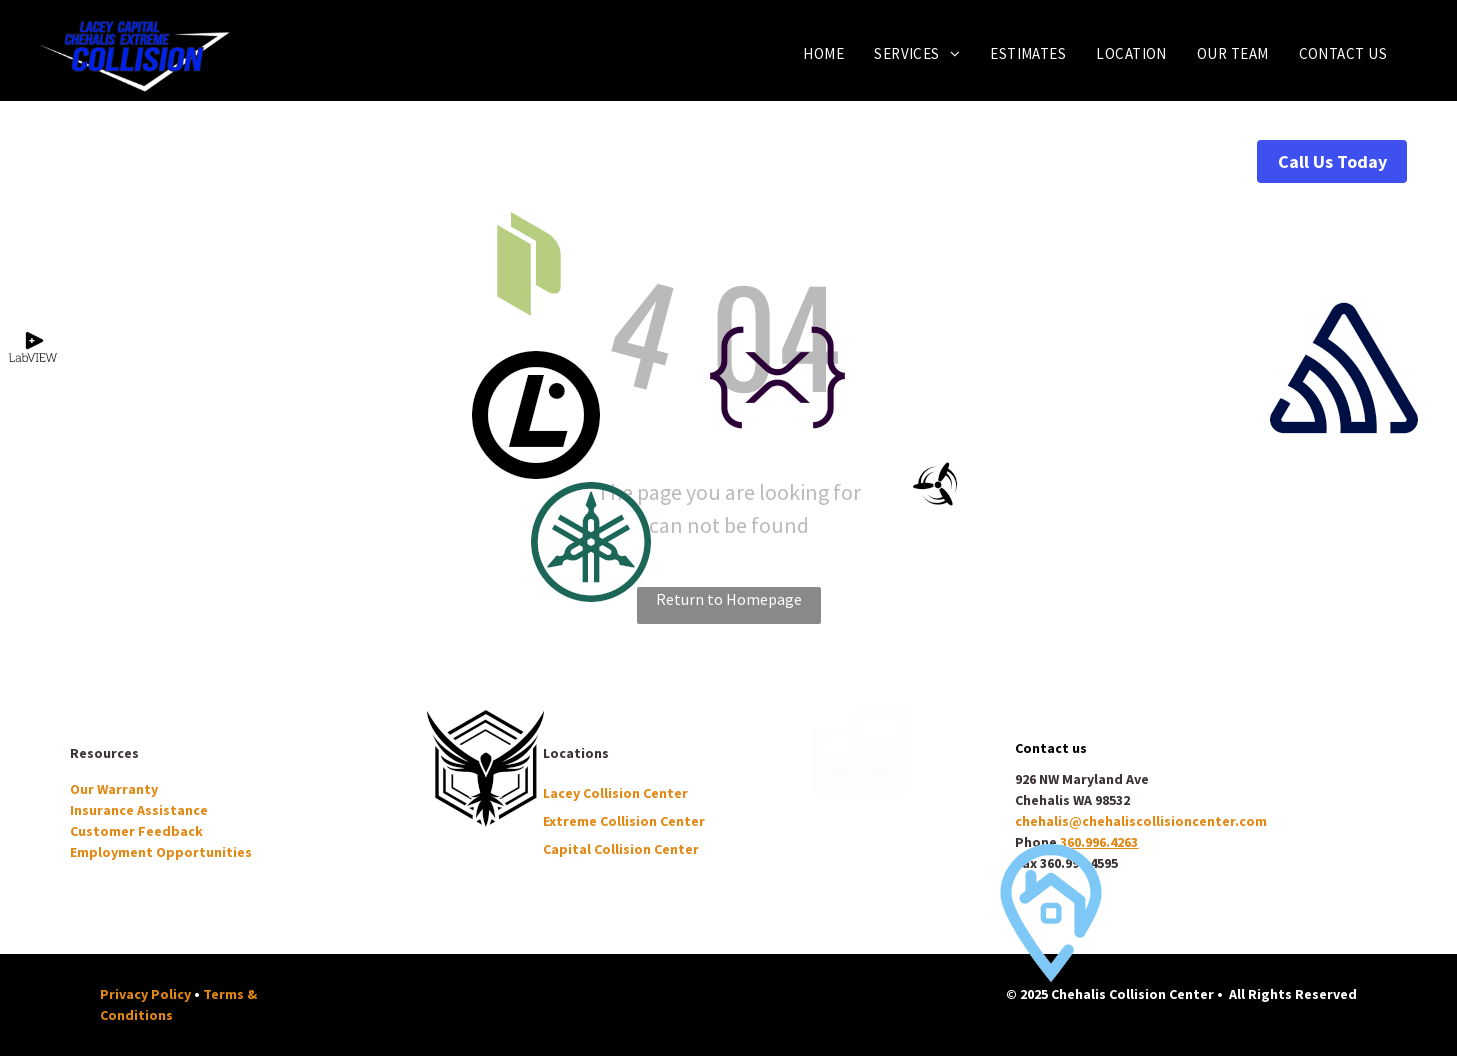 The image size is (1457, 1056). Describe the element at coordinates (485, 768) in the screenshot. I see `stackhawk application security testing platform logo` at that location.